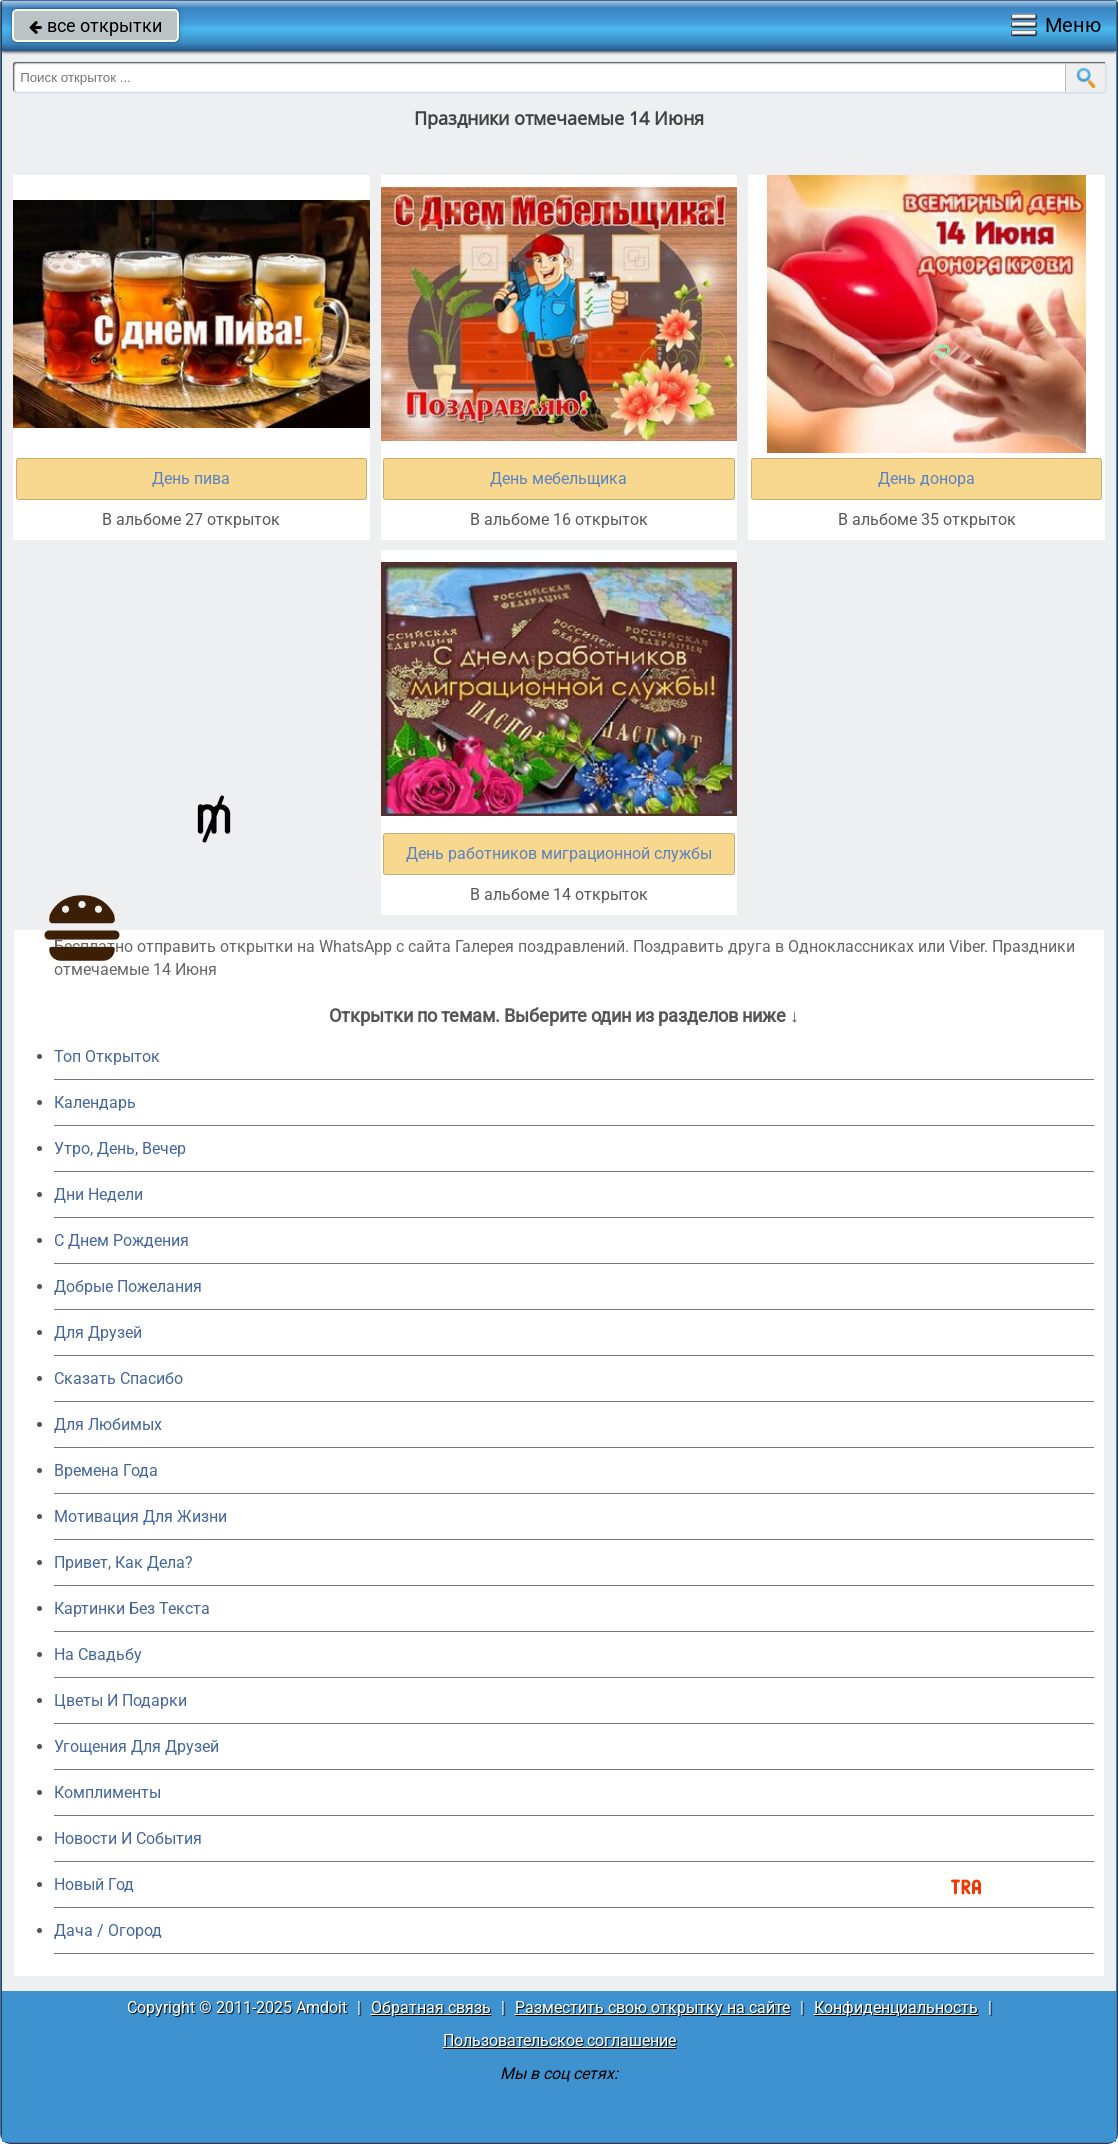 The width and height of the screenshot is (1118, 2144). I want to click on perform an HTTP TRACE request, so click(966, 1887).